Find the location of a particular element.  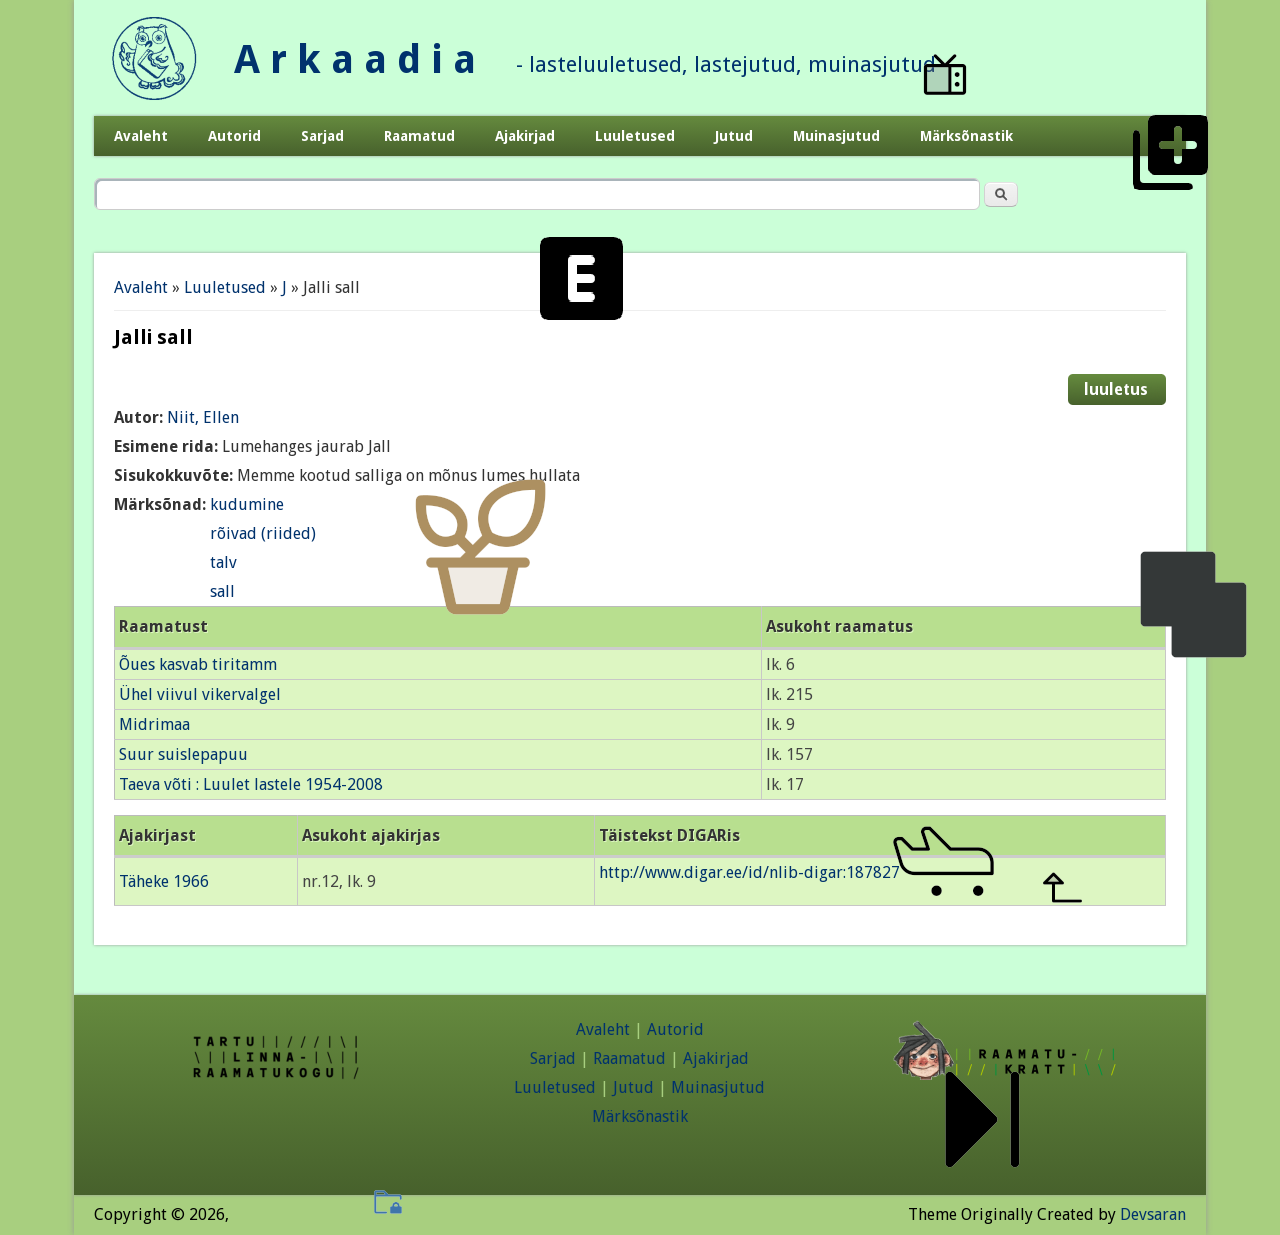

merge or unite selected layers is located at coordinates (1193, 604).